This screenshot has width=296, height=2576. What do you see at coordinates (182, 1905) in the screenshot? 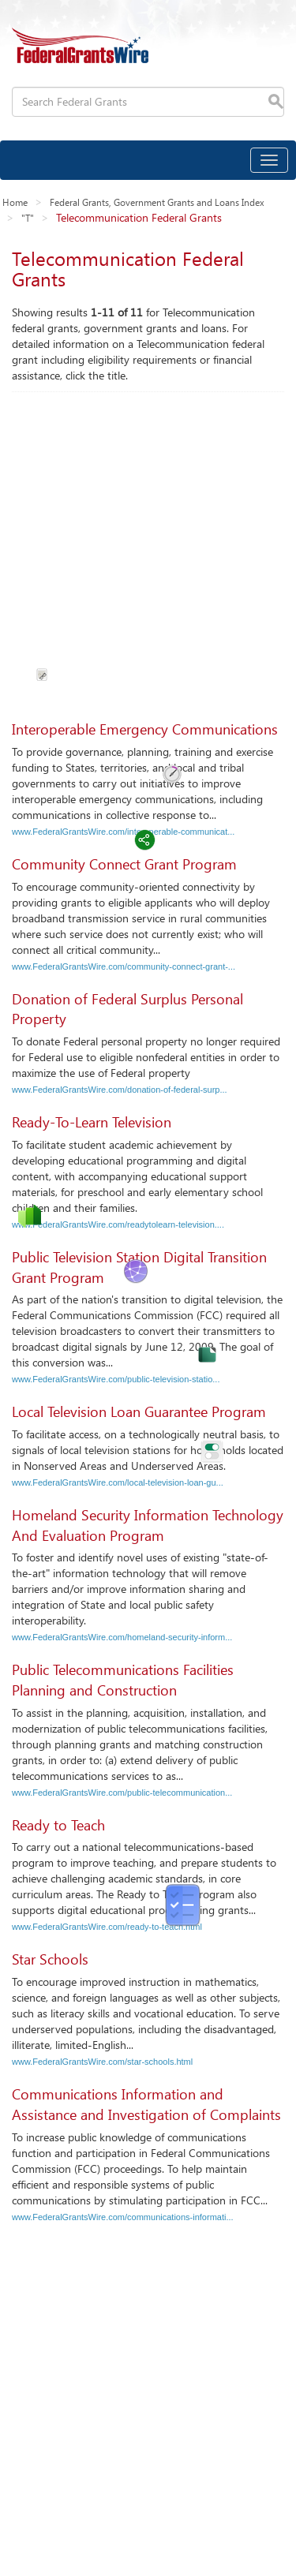
I see `open your to-do list app` at bounding box center [182, 1905].